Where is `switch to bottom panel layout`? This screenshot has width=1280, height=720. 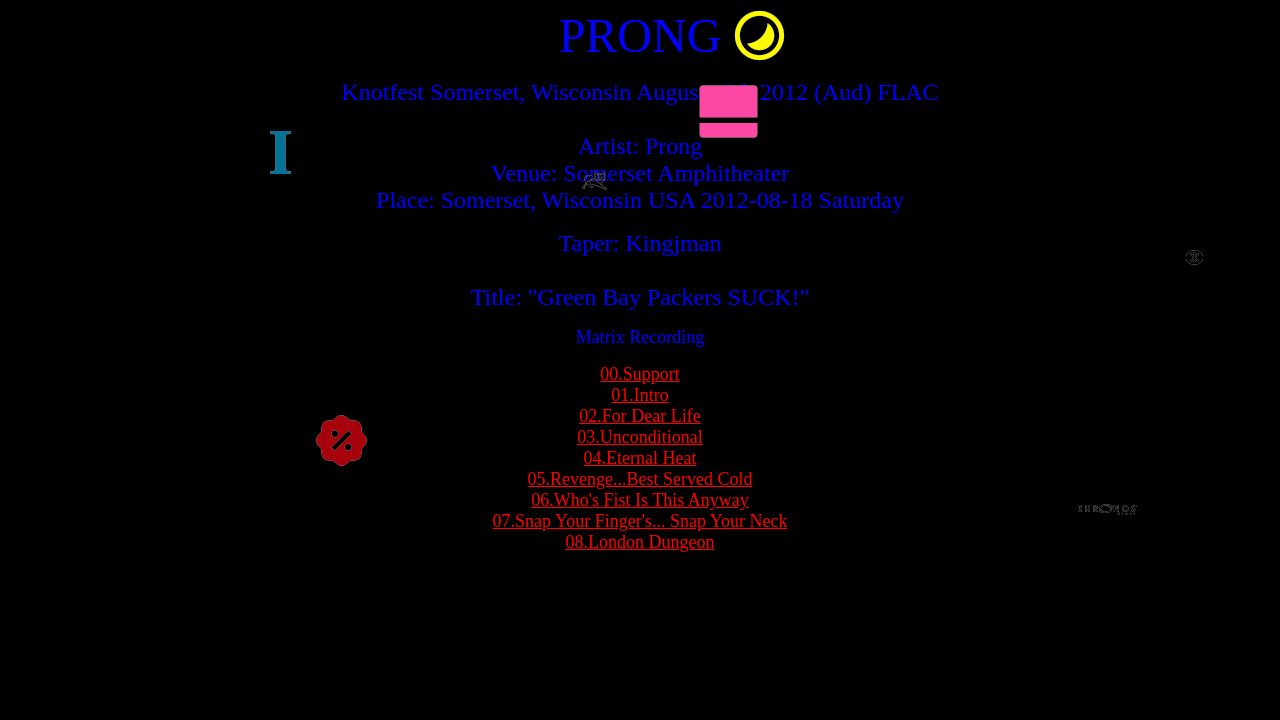 switch to bottom panel layout is located at coordinates (728, 111).